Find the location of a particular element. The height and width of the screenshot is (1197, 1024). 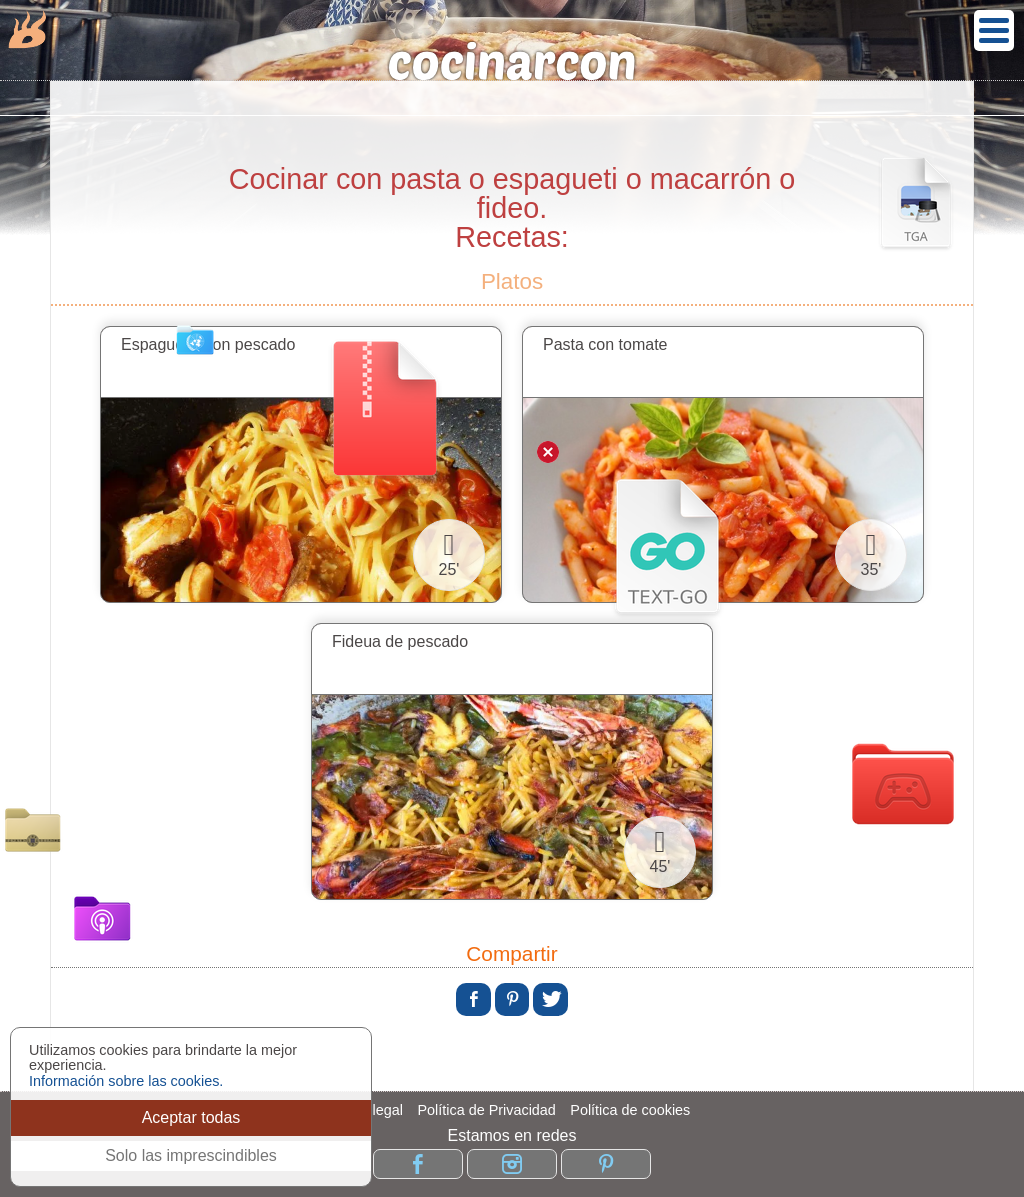

cancel the current action is located at coordinates (548, 452).